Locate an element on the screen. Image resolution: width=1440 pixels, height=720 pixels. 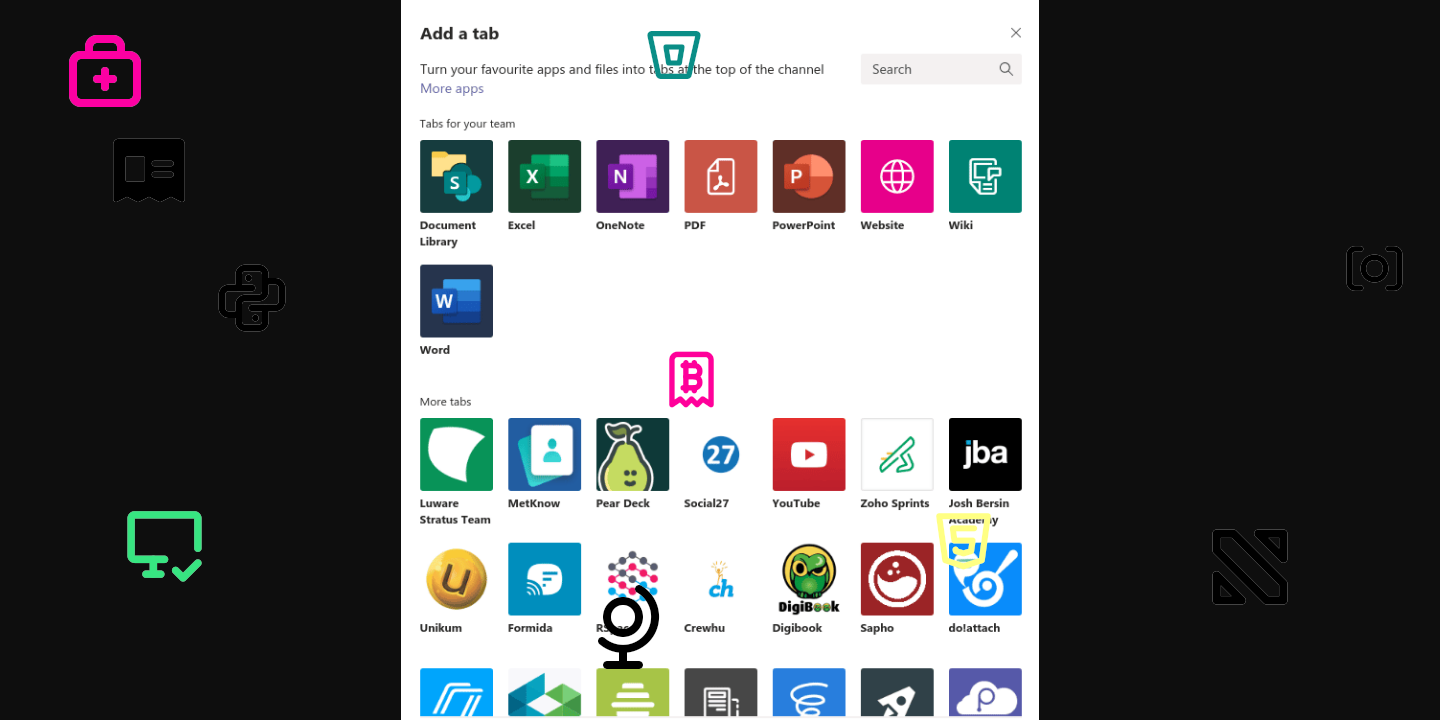
indicates html5 web technology or markup is located at coordinates (963, 540).